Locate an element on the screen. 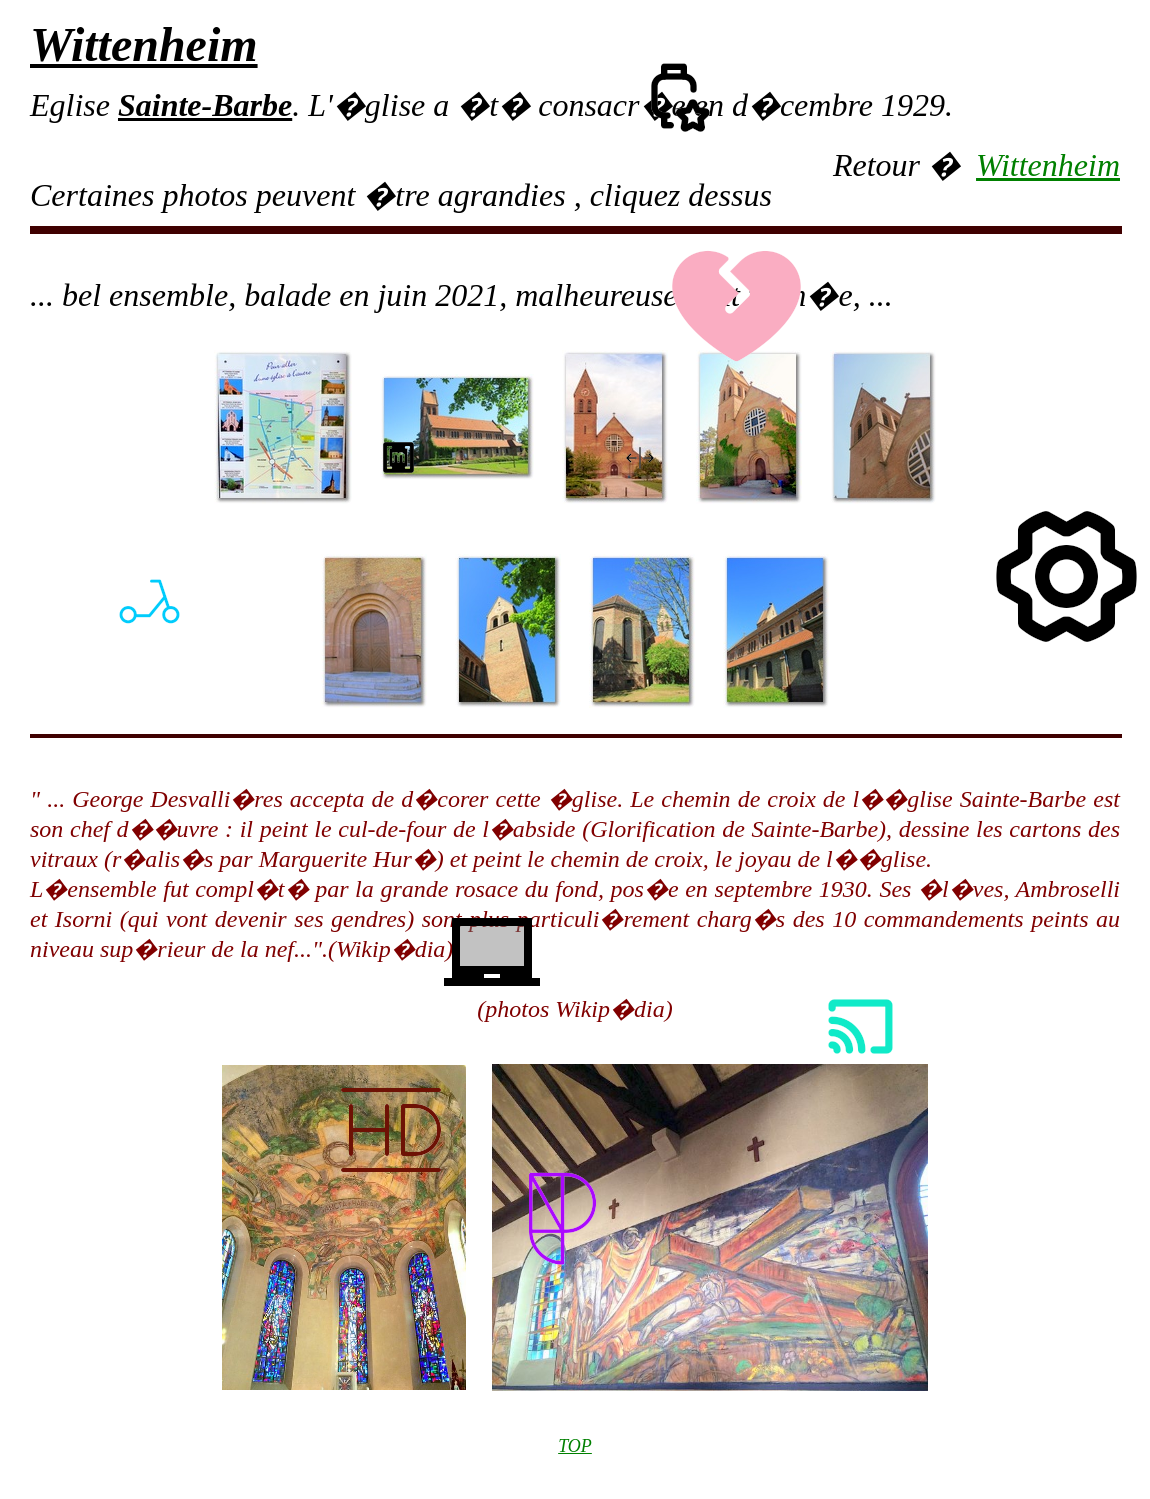  mark smartwatch as favorite device is located at coordinates (674, 96).